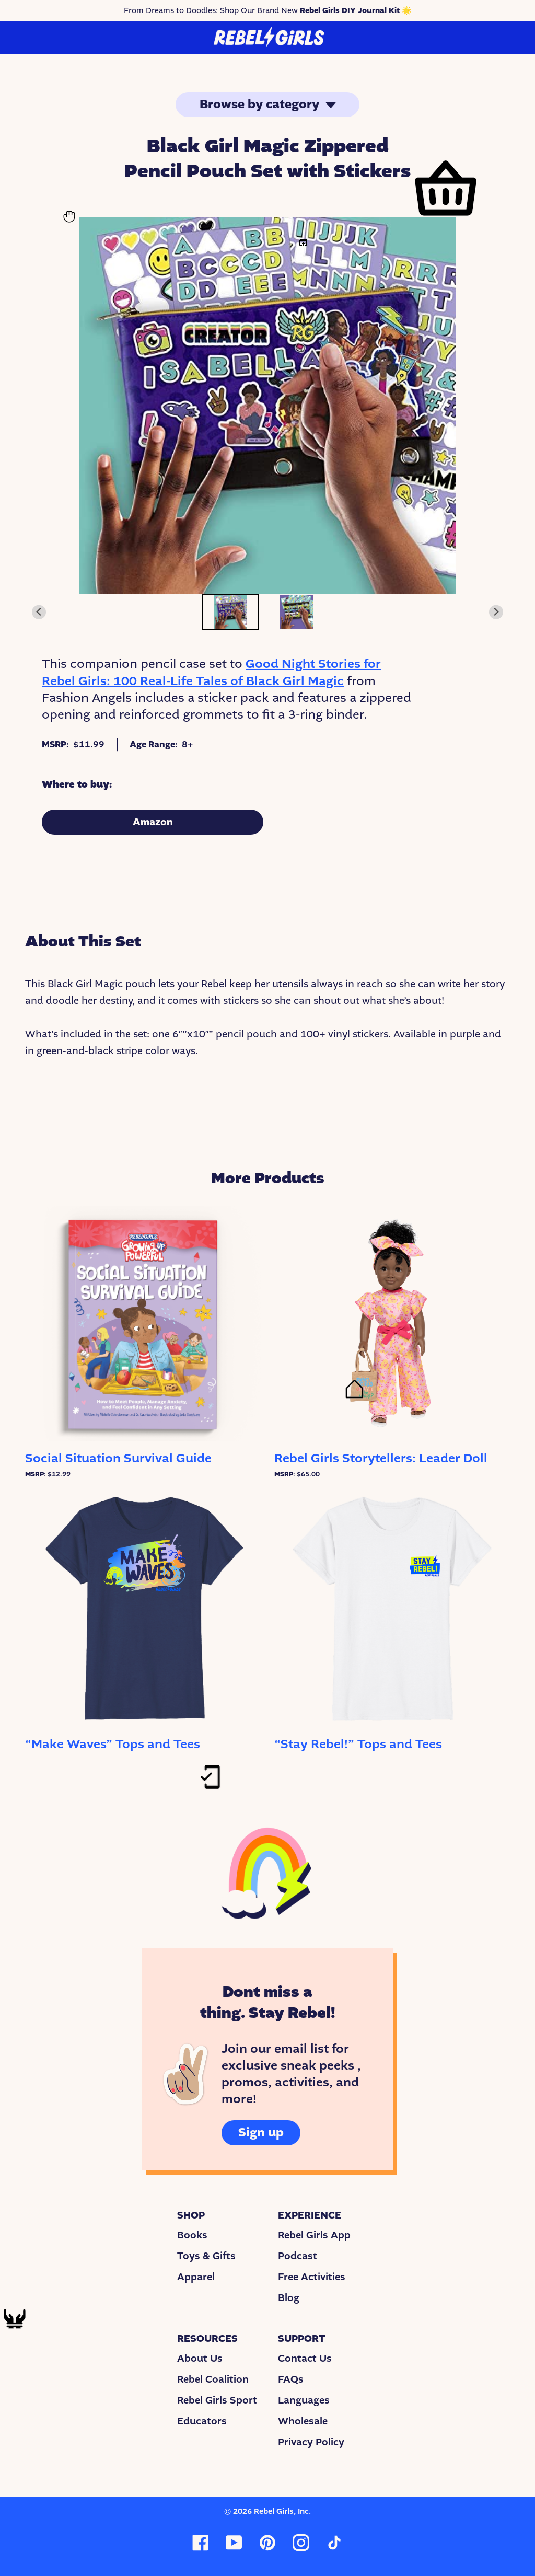  What do you see at coordinates (303, 242) in the screenshot?
I see `open link in browser` at bounding box center [303, 242].